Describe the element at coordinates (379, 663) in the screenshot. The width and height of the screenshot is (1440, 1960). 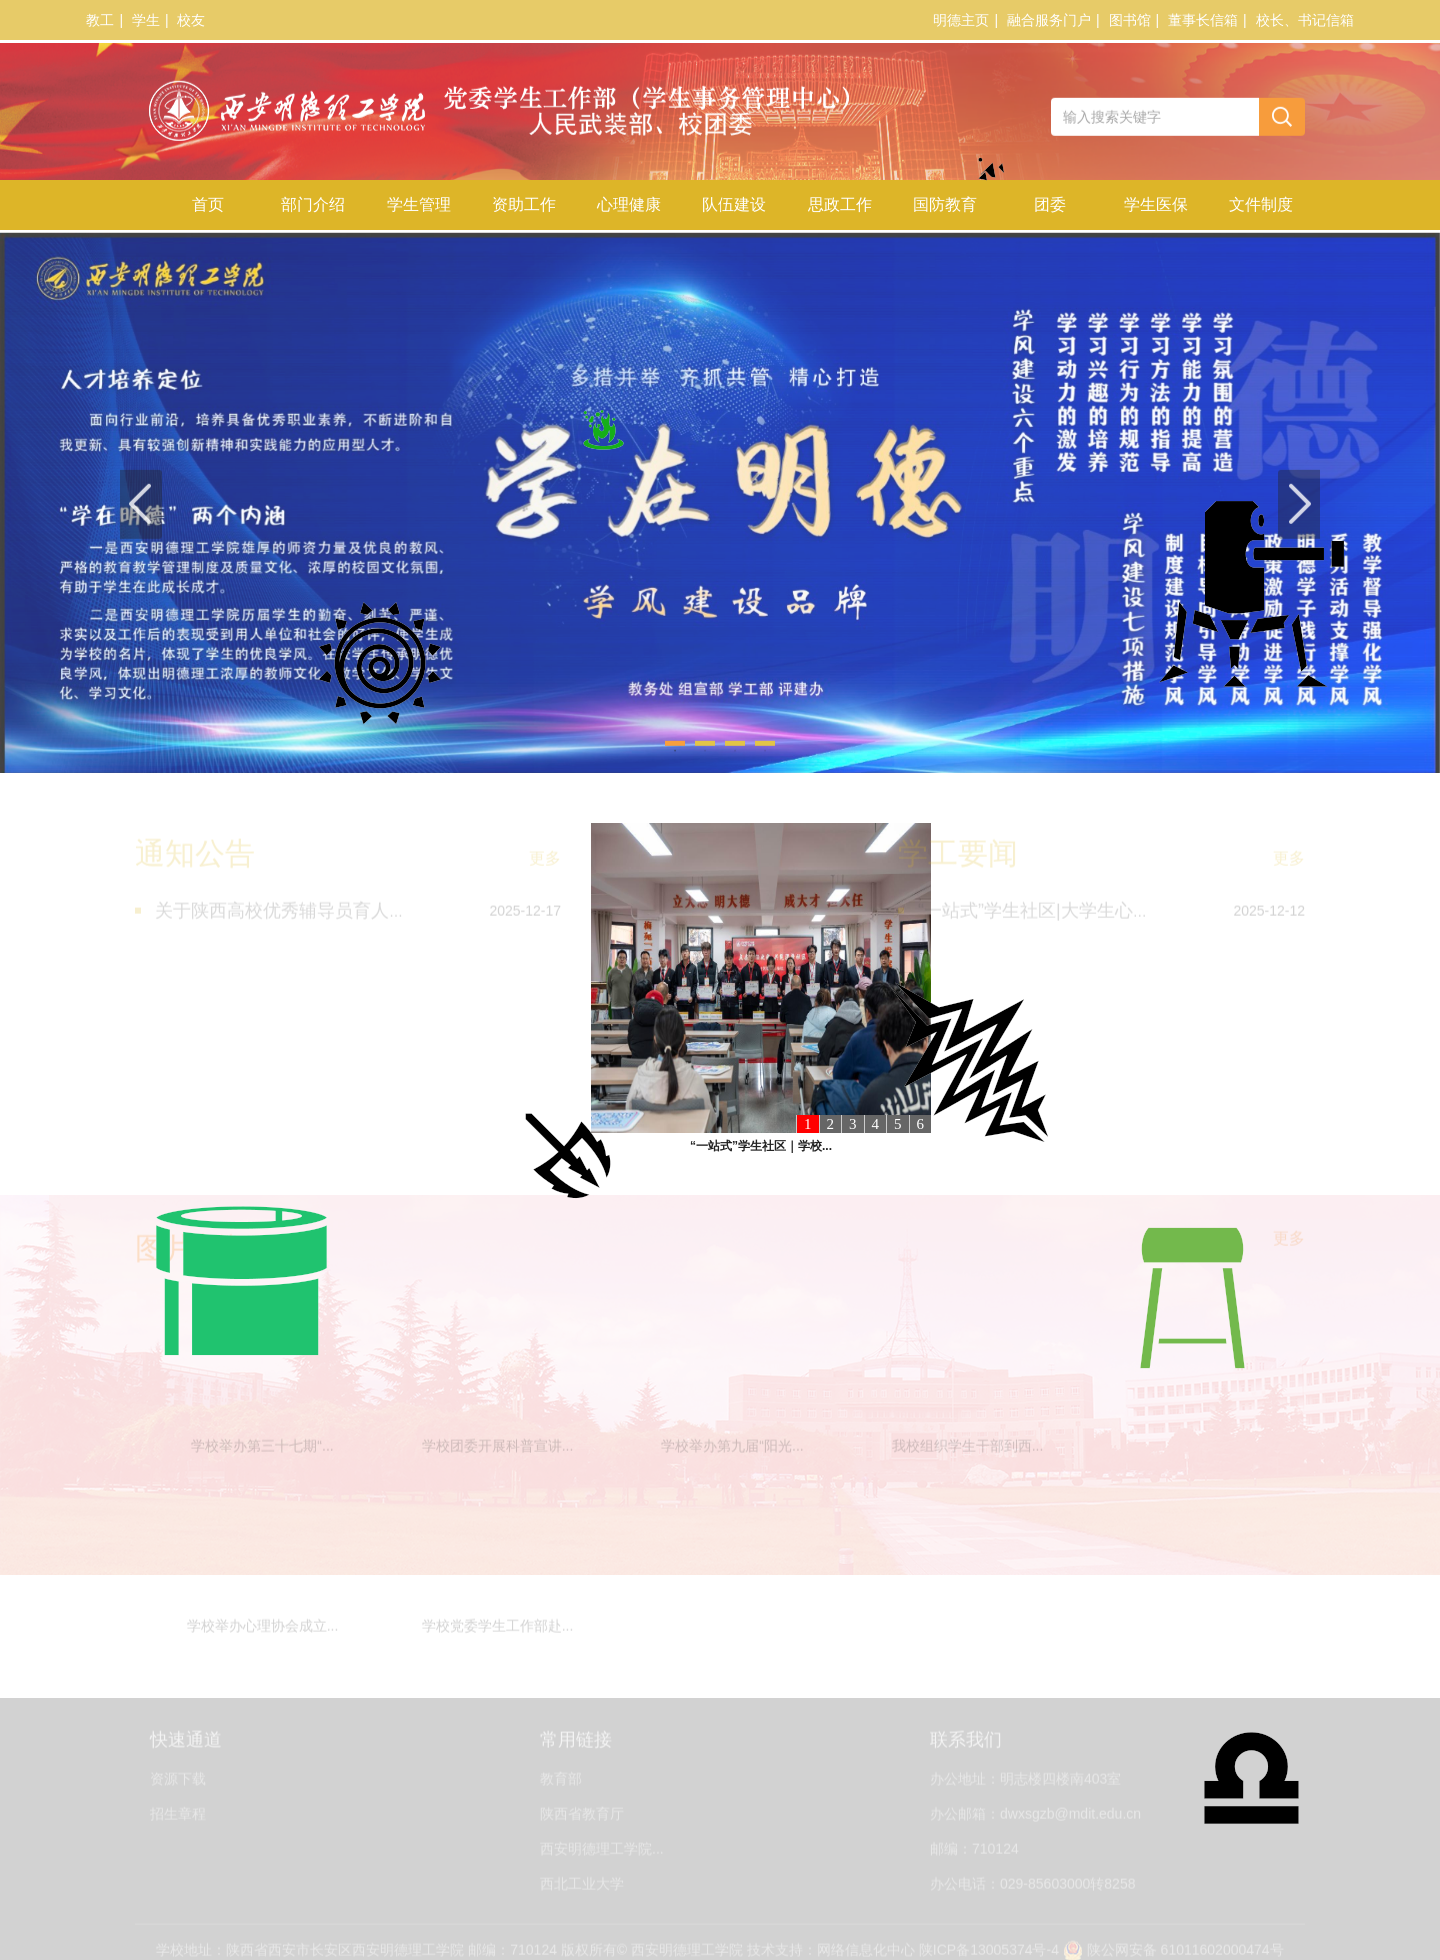
I see `ubisoft game launcher or storefront` at that location.